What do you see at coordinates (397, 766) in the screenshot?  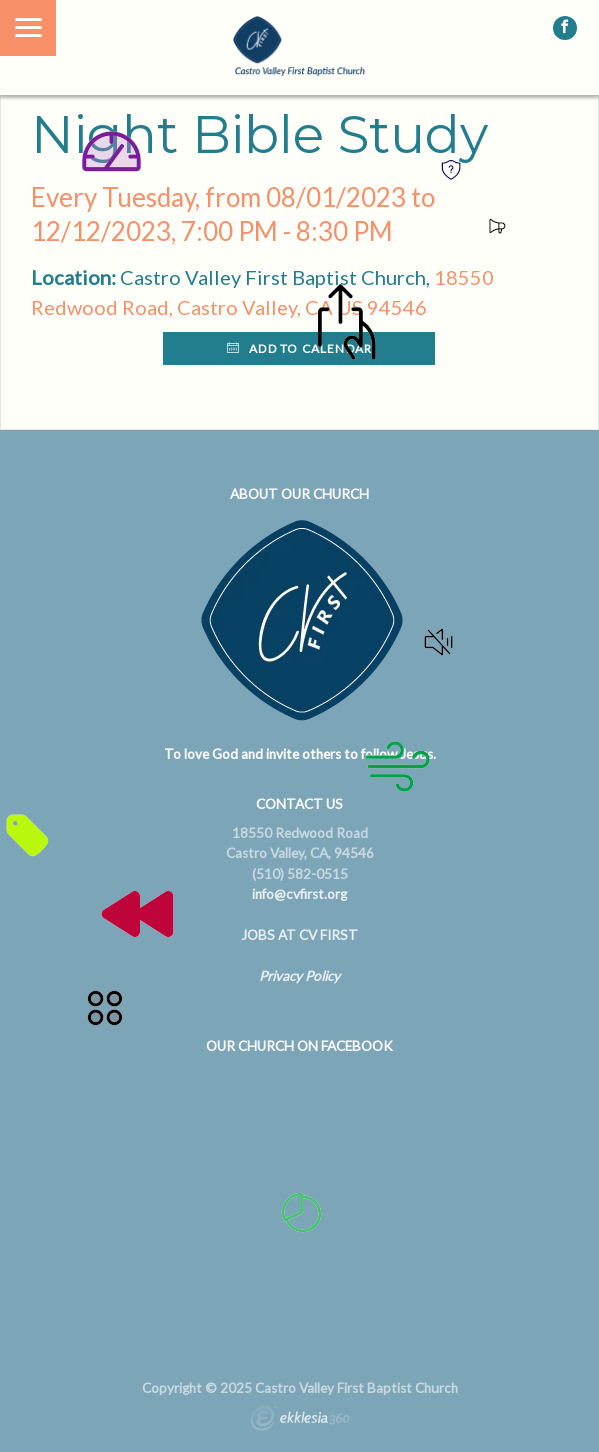 I see `indicates current wind conditions` at bounding box center [397, 766].